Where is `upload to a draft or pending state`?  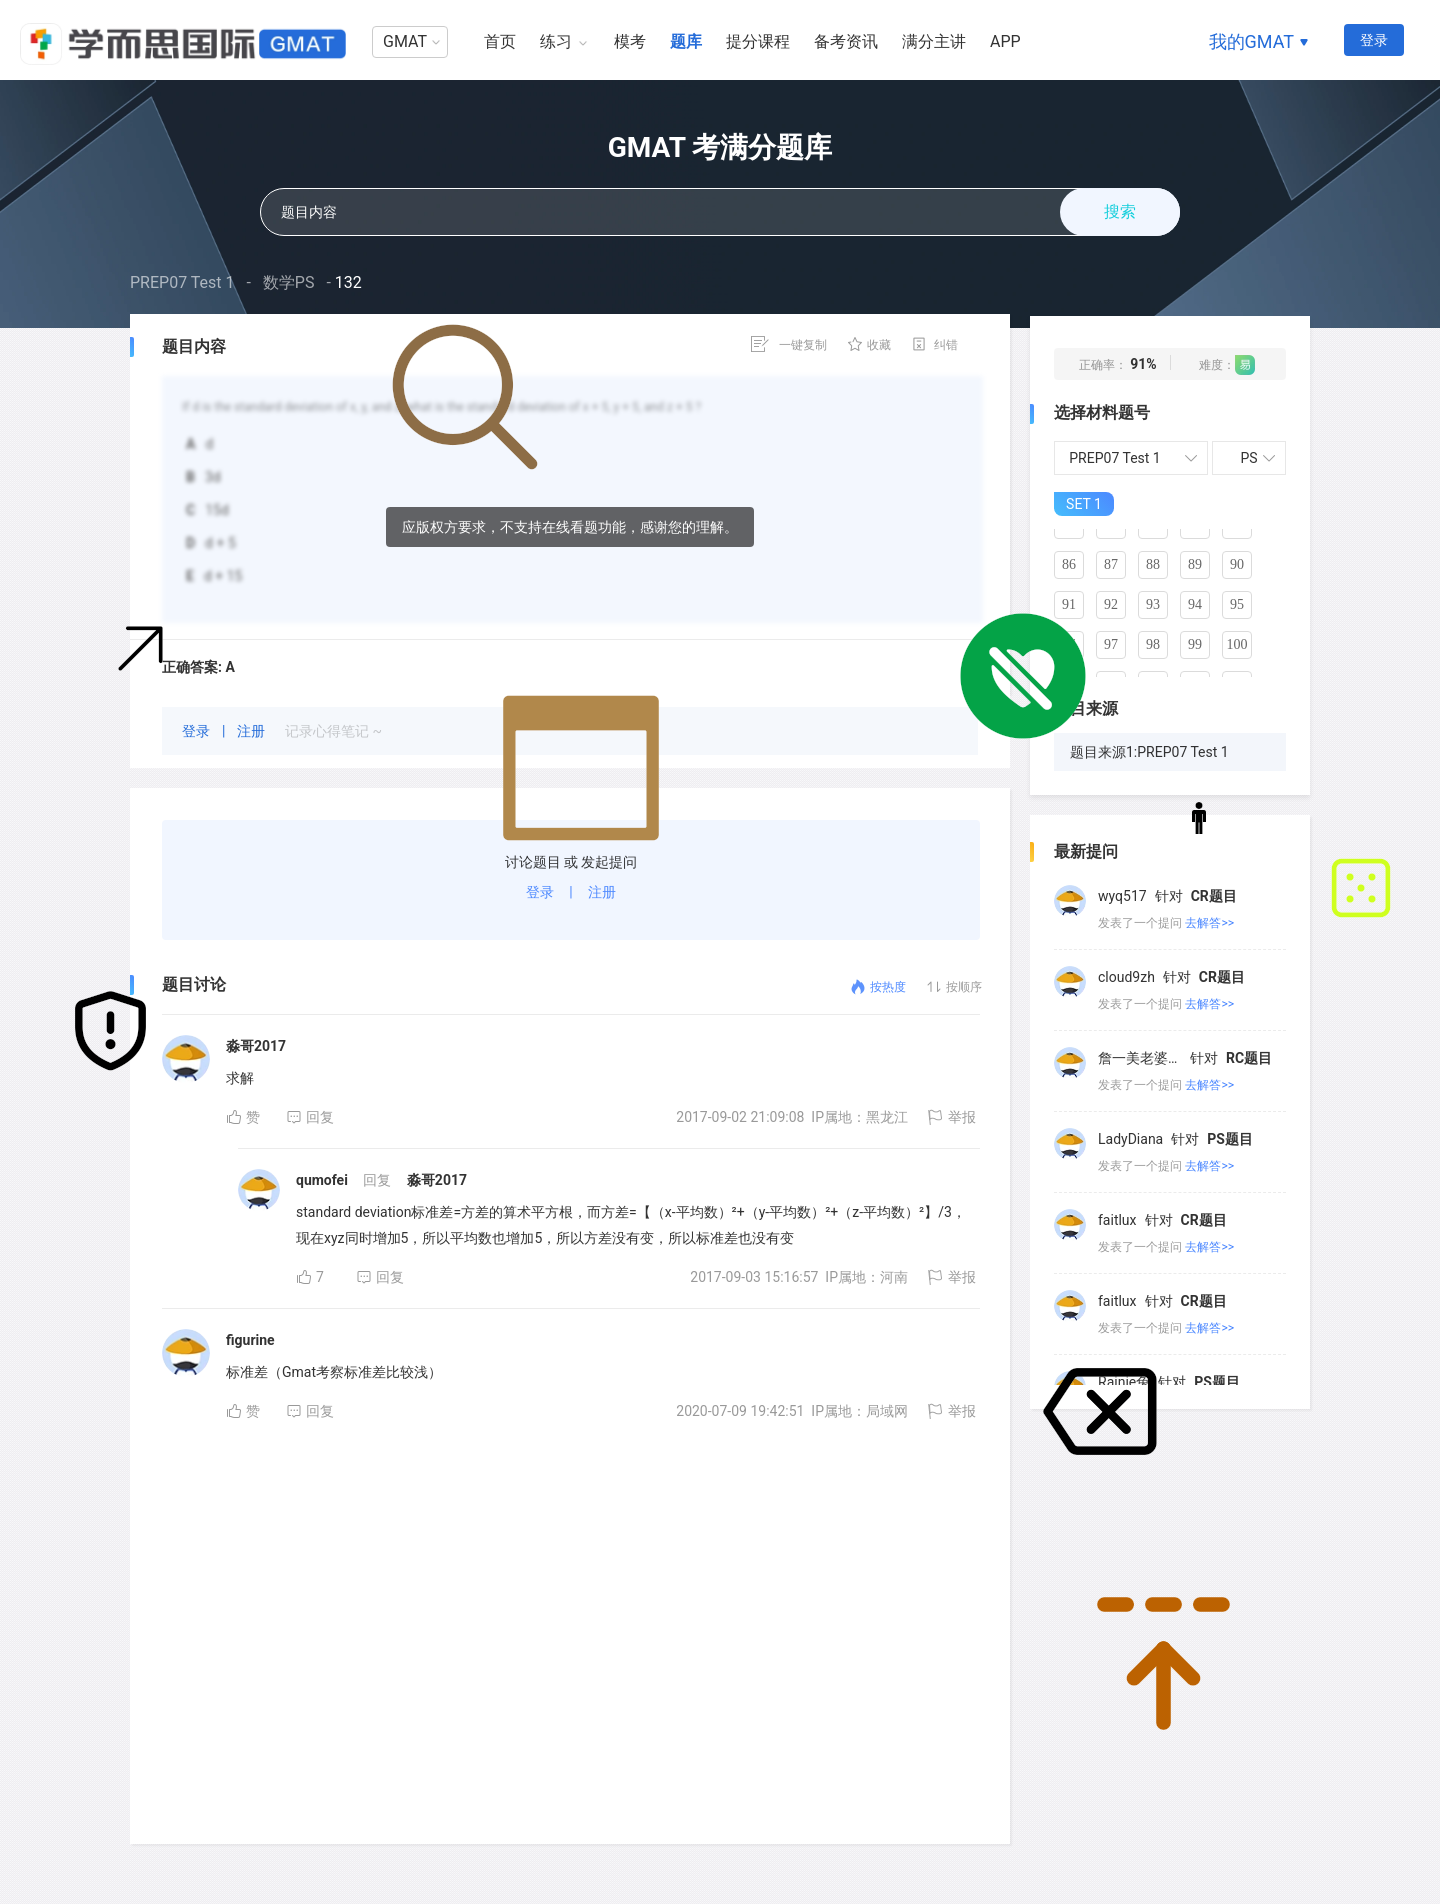 upload to a draft or pending state is located at coordinates (1163, 1663).